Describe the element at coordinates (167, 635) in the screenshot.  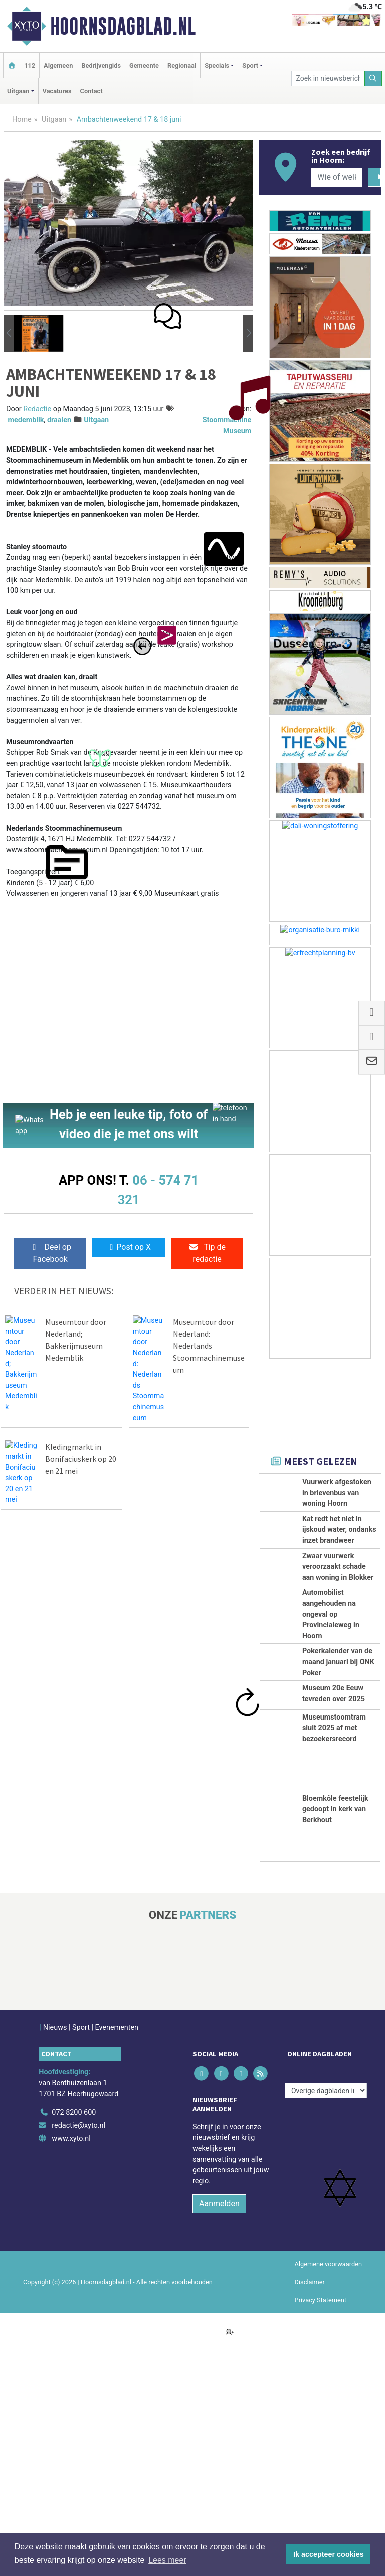
I see `navigate to next item or page` at that location.